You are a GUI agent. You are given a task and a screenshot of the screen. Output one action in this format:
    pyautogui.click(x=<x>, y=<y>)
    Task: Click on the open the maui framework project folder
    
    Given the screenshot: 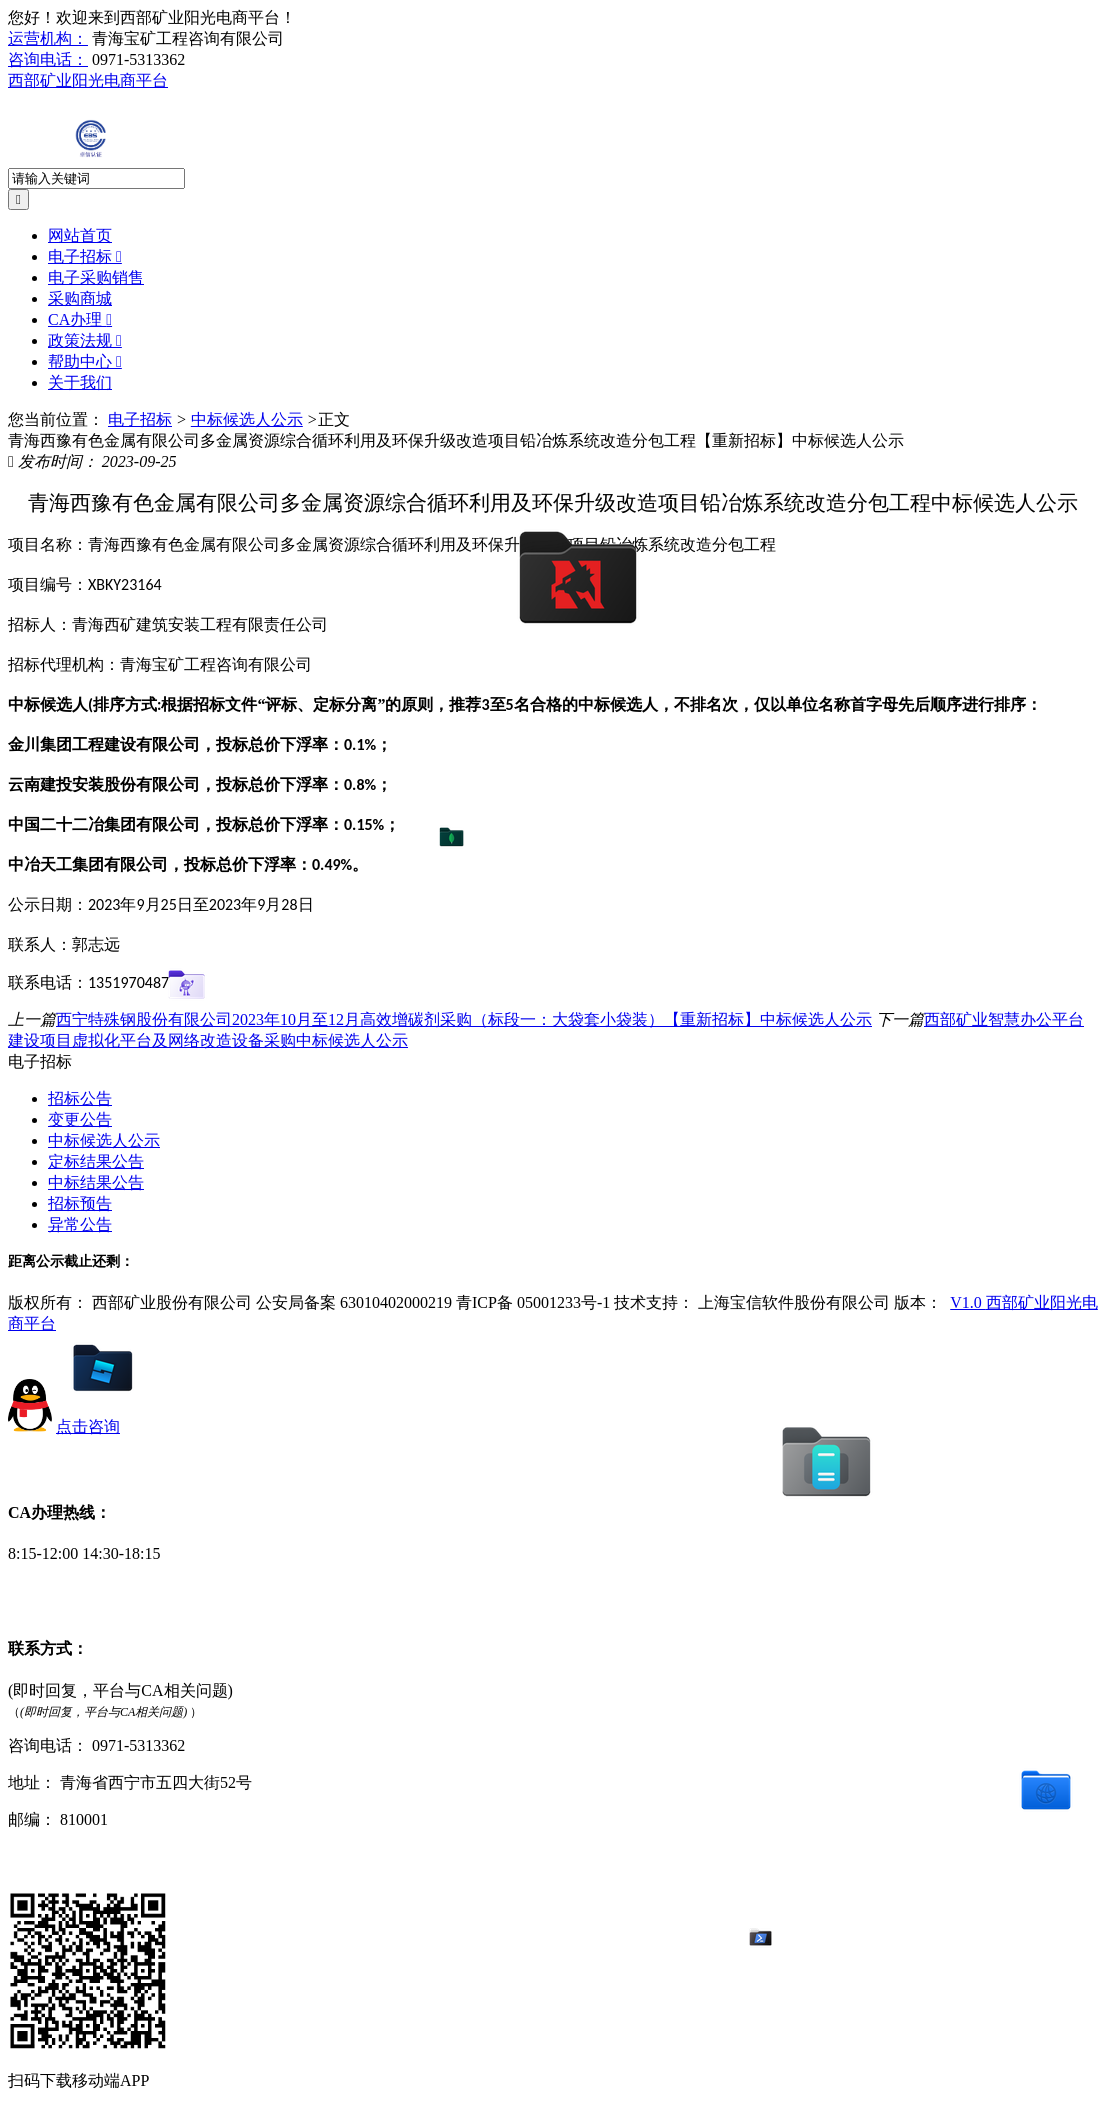 What is the action you would take?
    pyautogui.click(x=186, y=985)
    